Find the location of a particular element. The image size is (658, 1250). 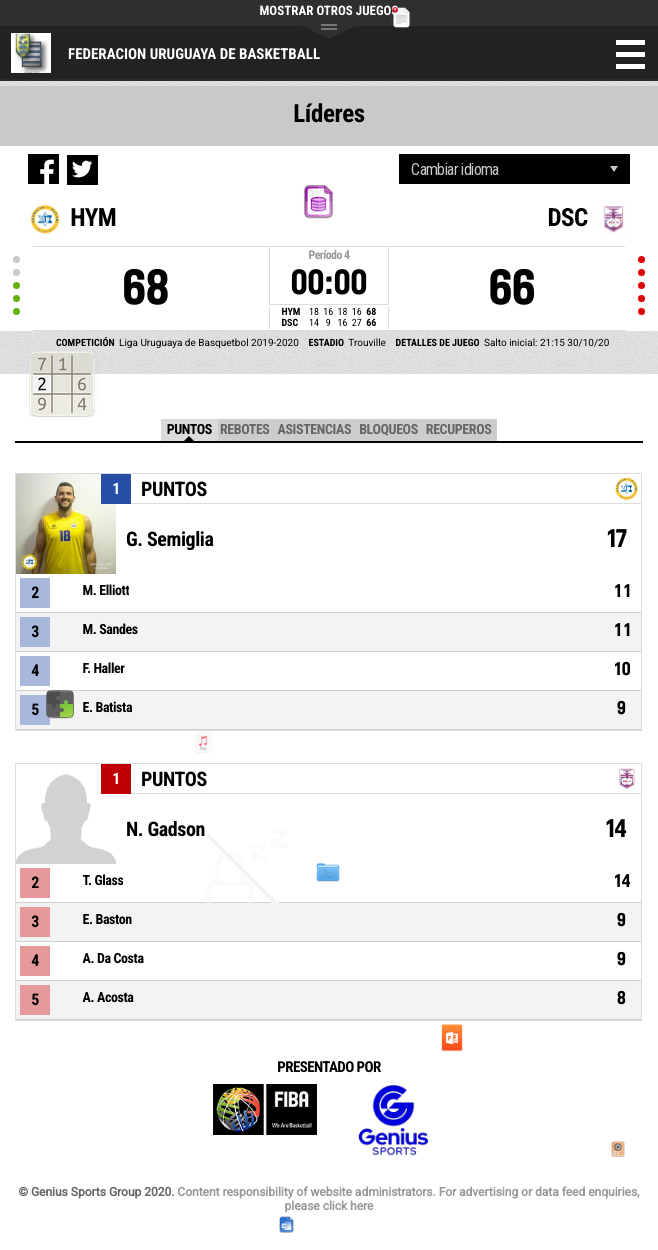

presentation template file type indicator is located at coordinates (452, 1038).